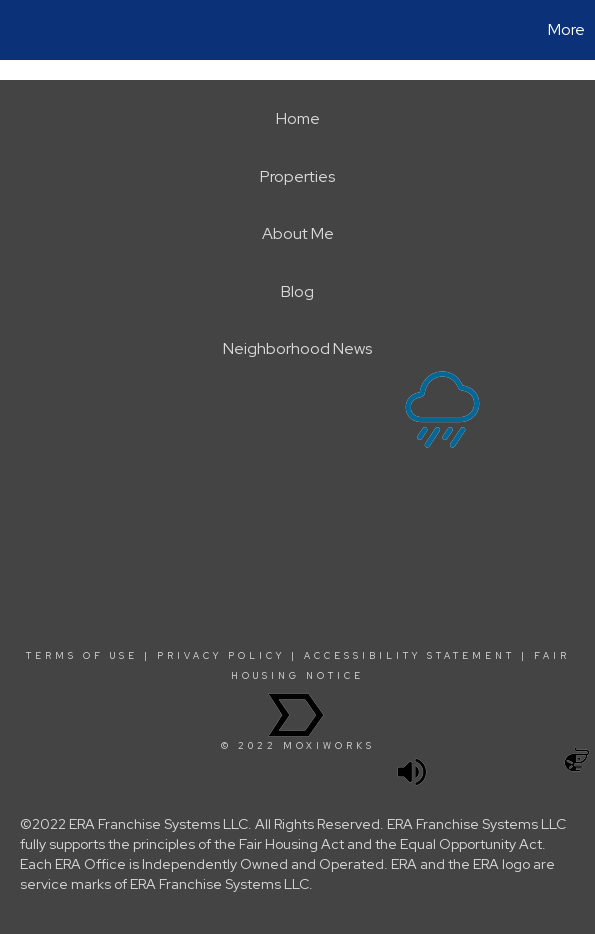 This screenshot has height=934, width=595. I want to click on increase or unmute audio volume, so click(412, 772).